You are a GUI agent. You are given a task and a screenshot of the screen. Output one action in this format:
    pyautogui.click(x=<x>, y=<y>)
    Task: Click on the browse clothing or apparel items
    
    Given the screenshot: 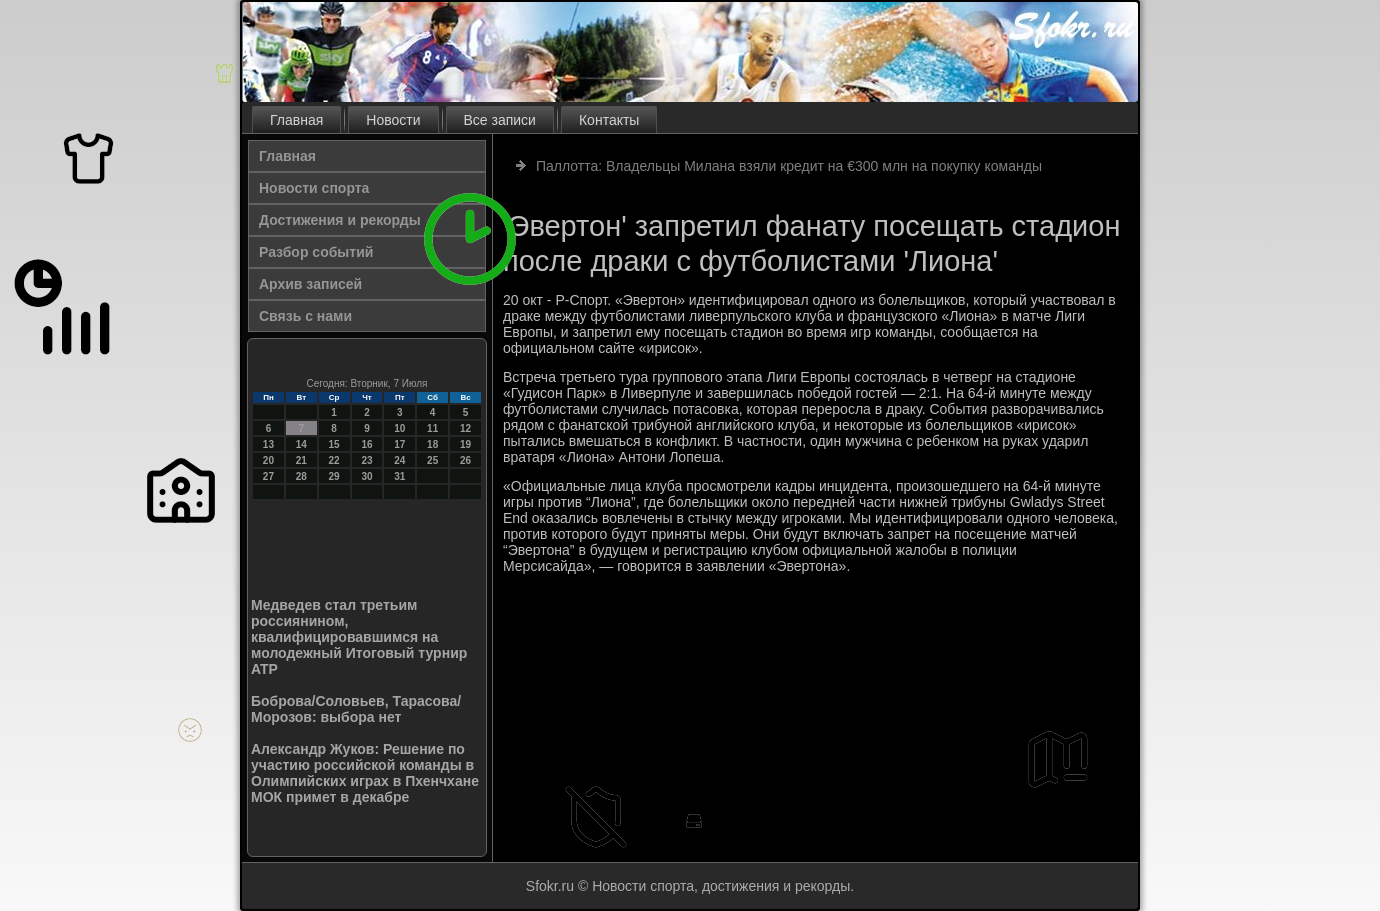 What is the action you would take?
    pyautogui.click(x=88, y=158)
    